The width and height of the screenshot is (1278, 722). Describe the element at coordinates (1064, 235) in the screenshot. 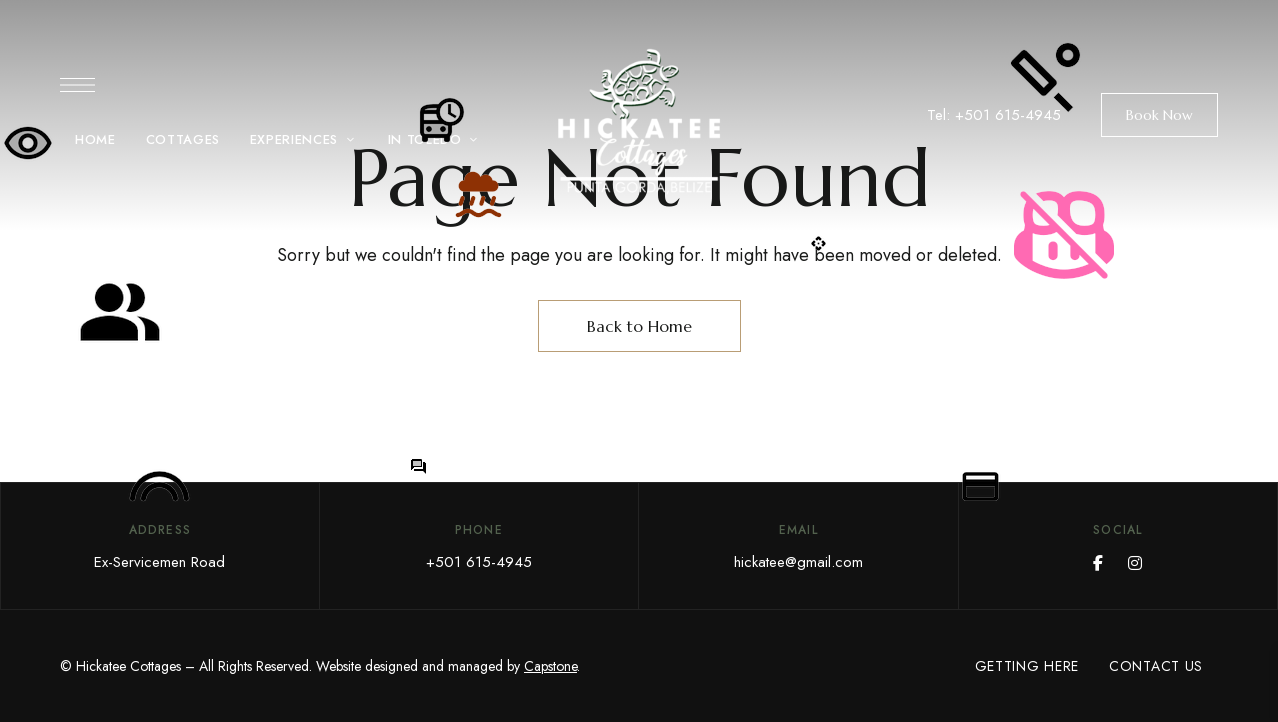

I see `indicates github copilot is unavailable or disabled` at that location.